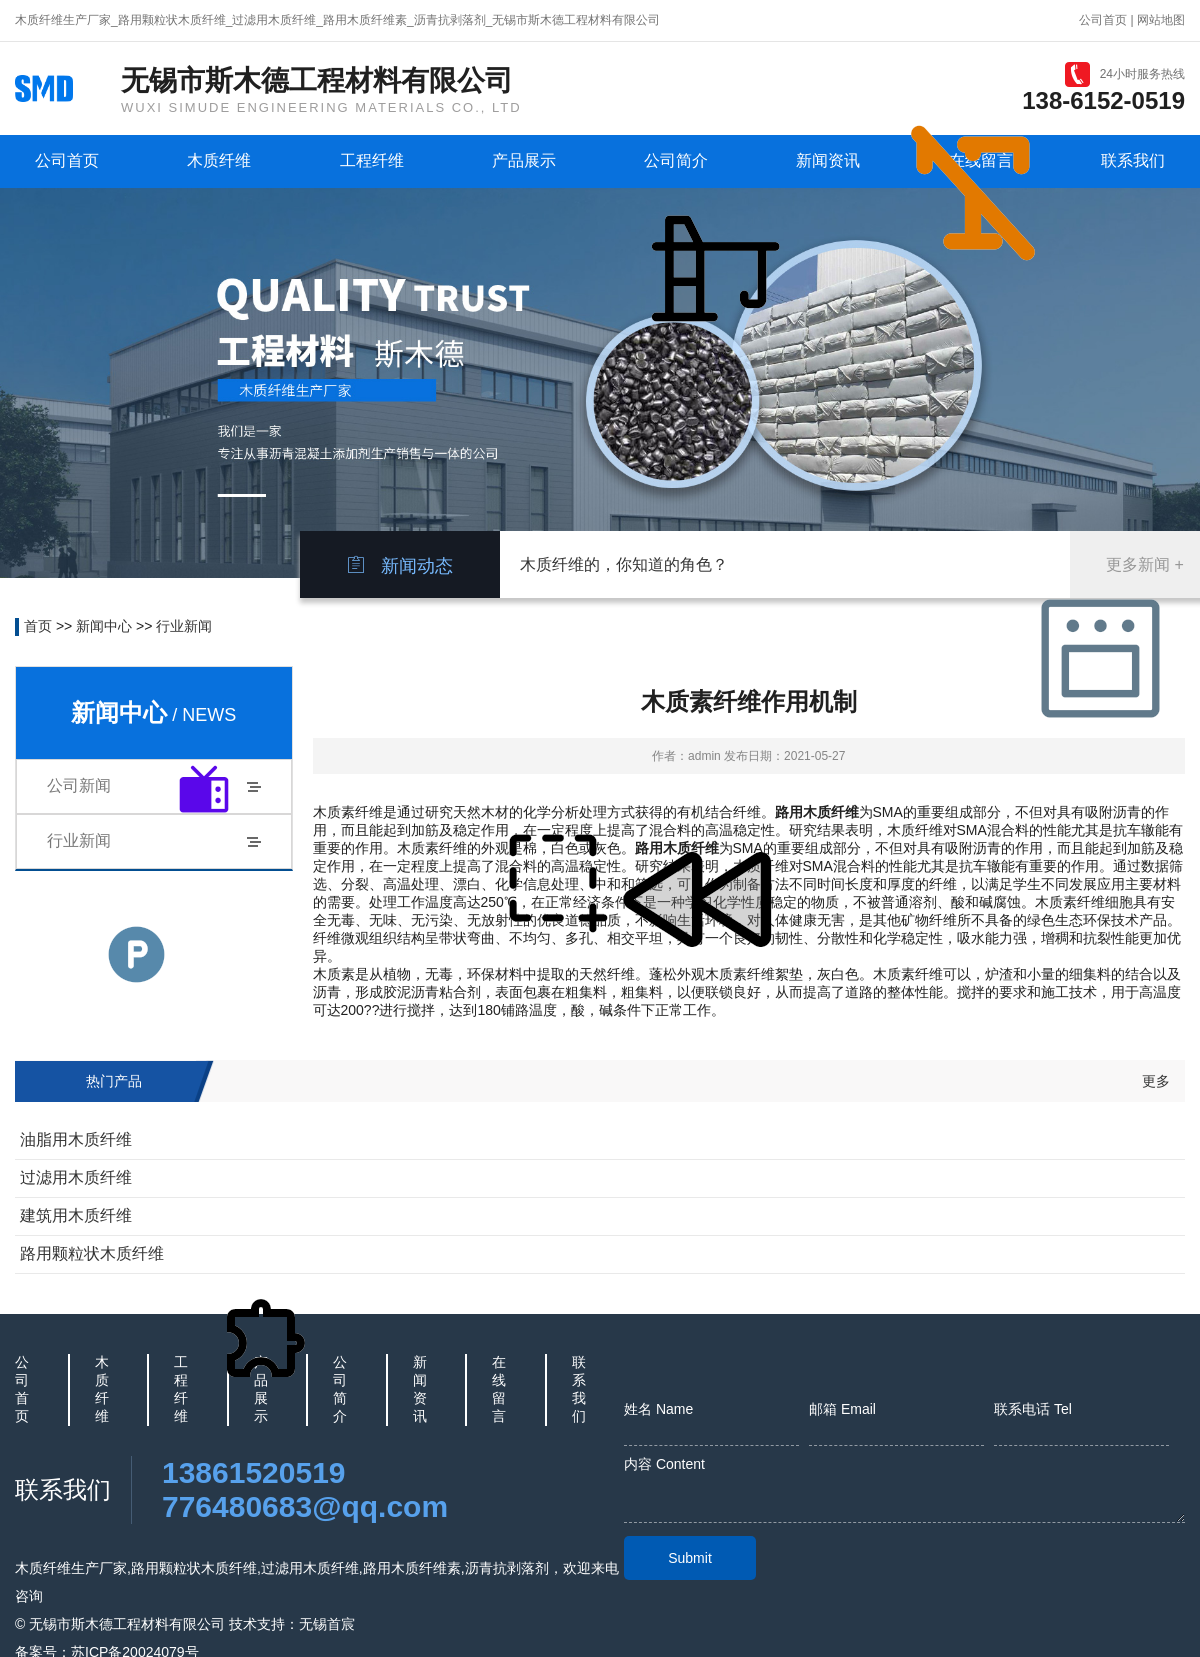 Image resolution: width=1200 pixels, height=1657 pixels. I want to click on access TV or video streaming content, so click(204, 792).